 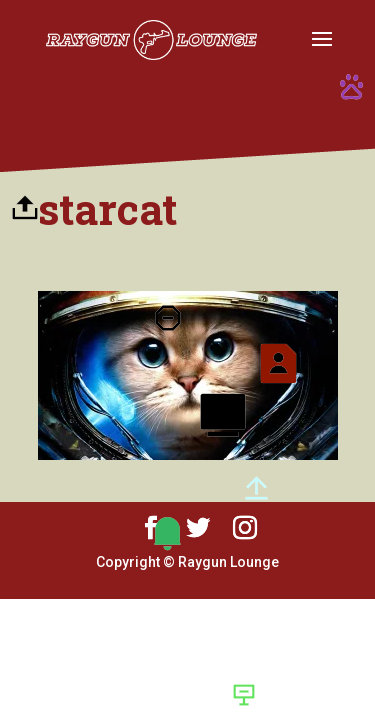 What do you see at coordinates (25, 208) in the screenshot?
I see `upload a file or document` at bounding box center [25, 208].